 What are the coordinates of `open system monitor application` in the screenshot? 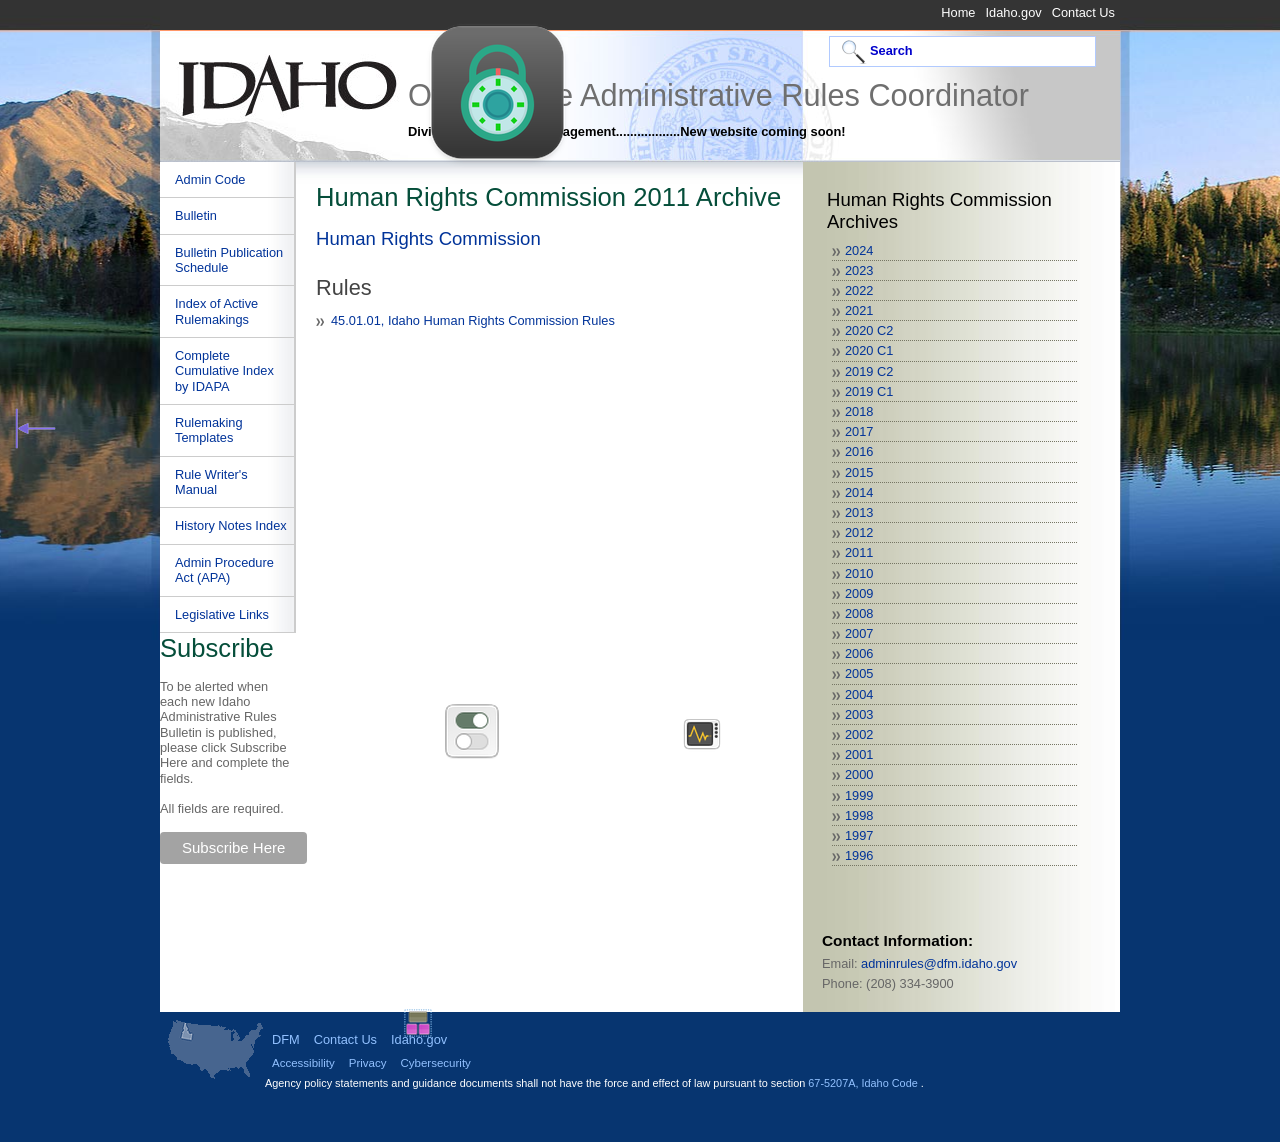 It's located at (702, 734).